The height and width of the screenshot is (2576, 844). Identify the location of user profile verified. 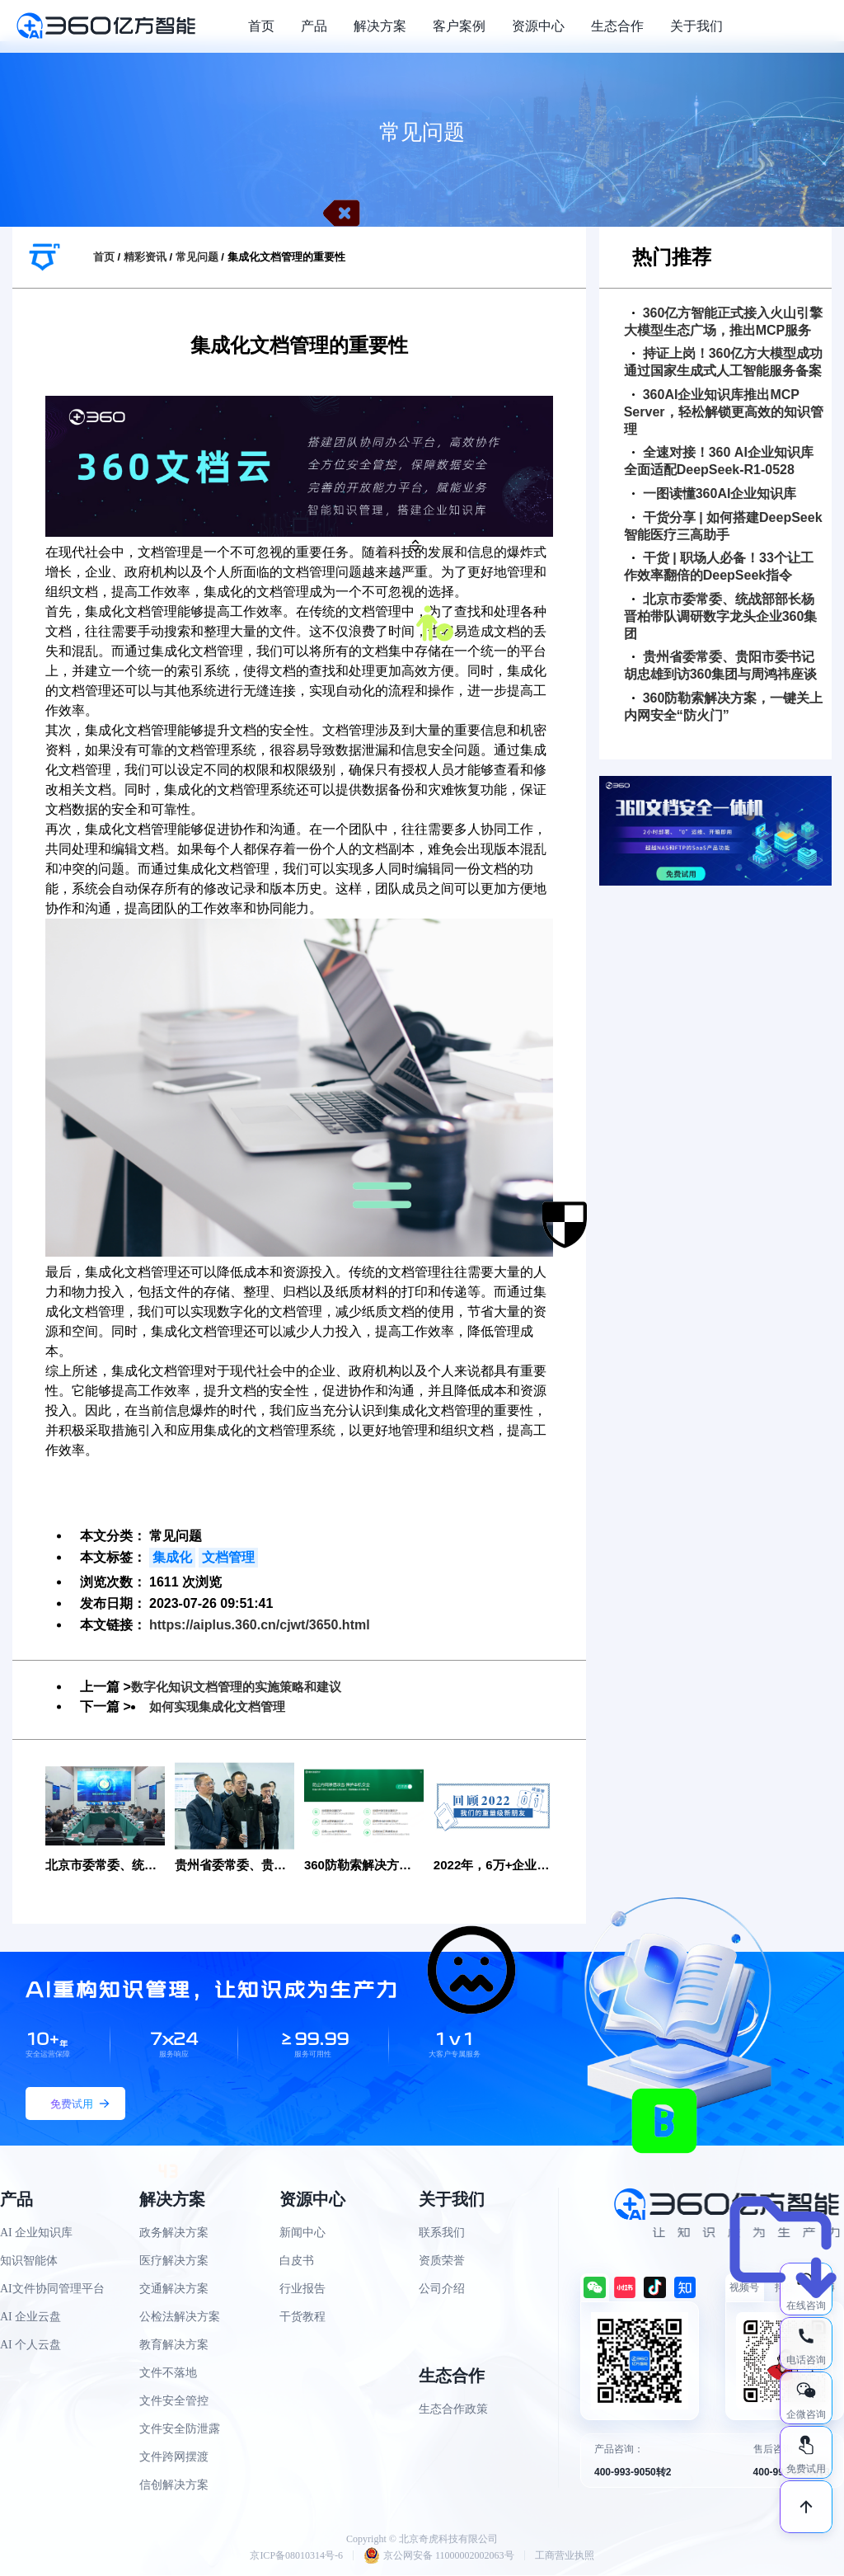
(434, 623).